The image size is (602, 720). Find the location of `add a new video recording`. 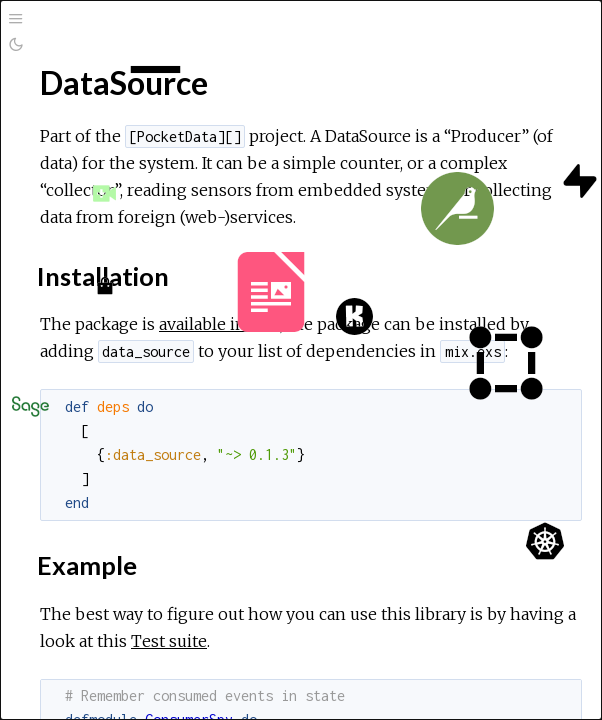

add a new video recording is located at coordinates (104, 193).